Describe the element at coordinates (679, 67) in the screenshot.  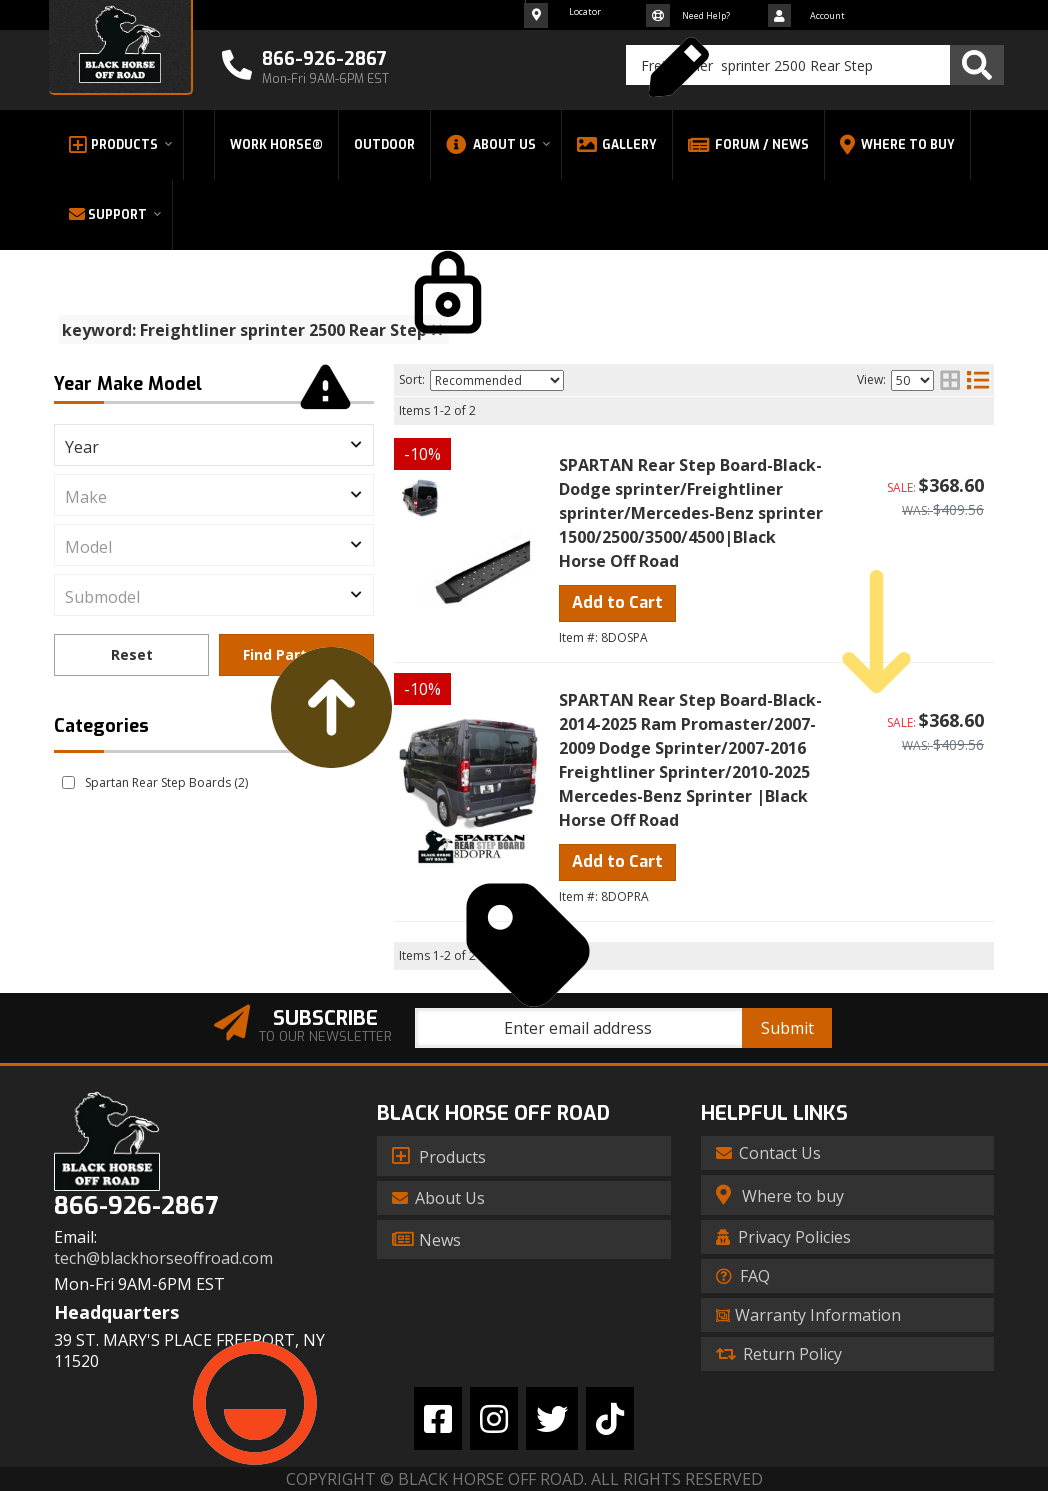
I see `edit or modify content` at that location.